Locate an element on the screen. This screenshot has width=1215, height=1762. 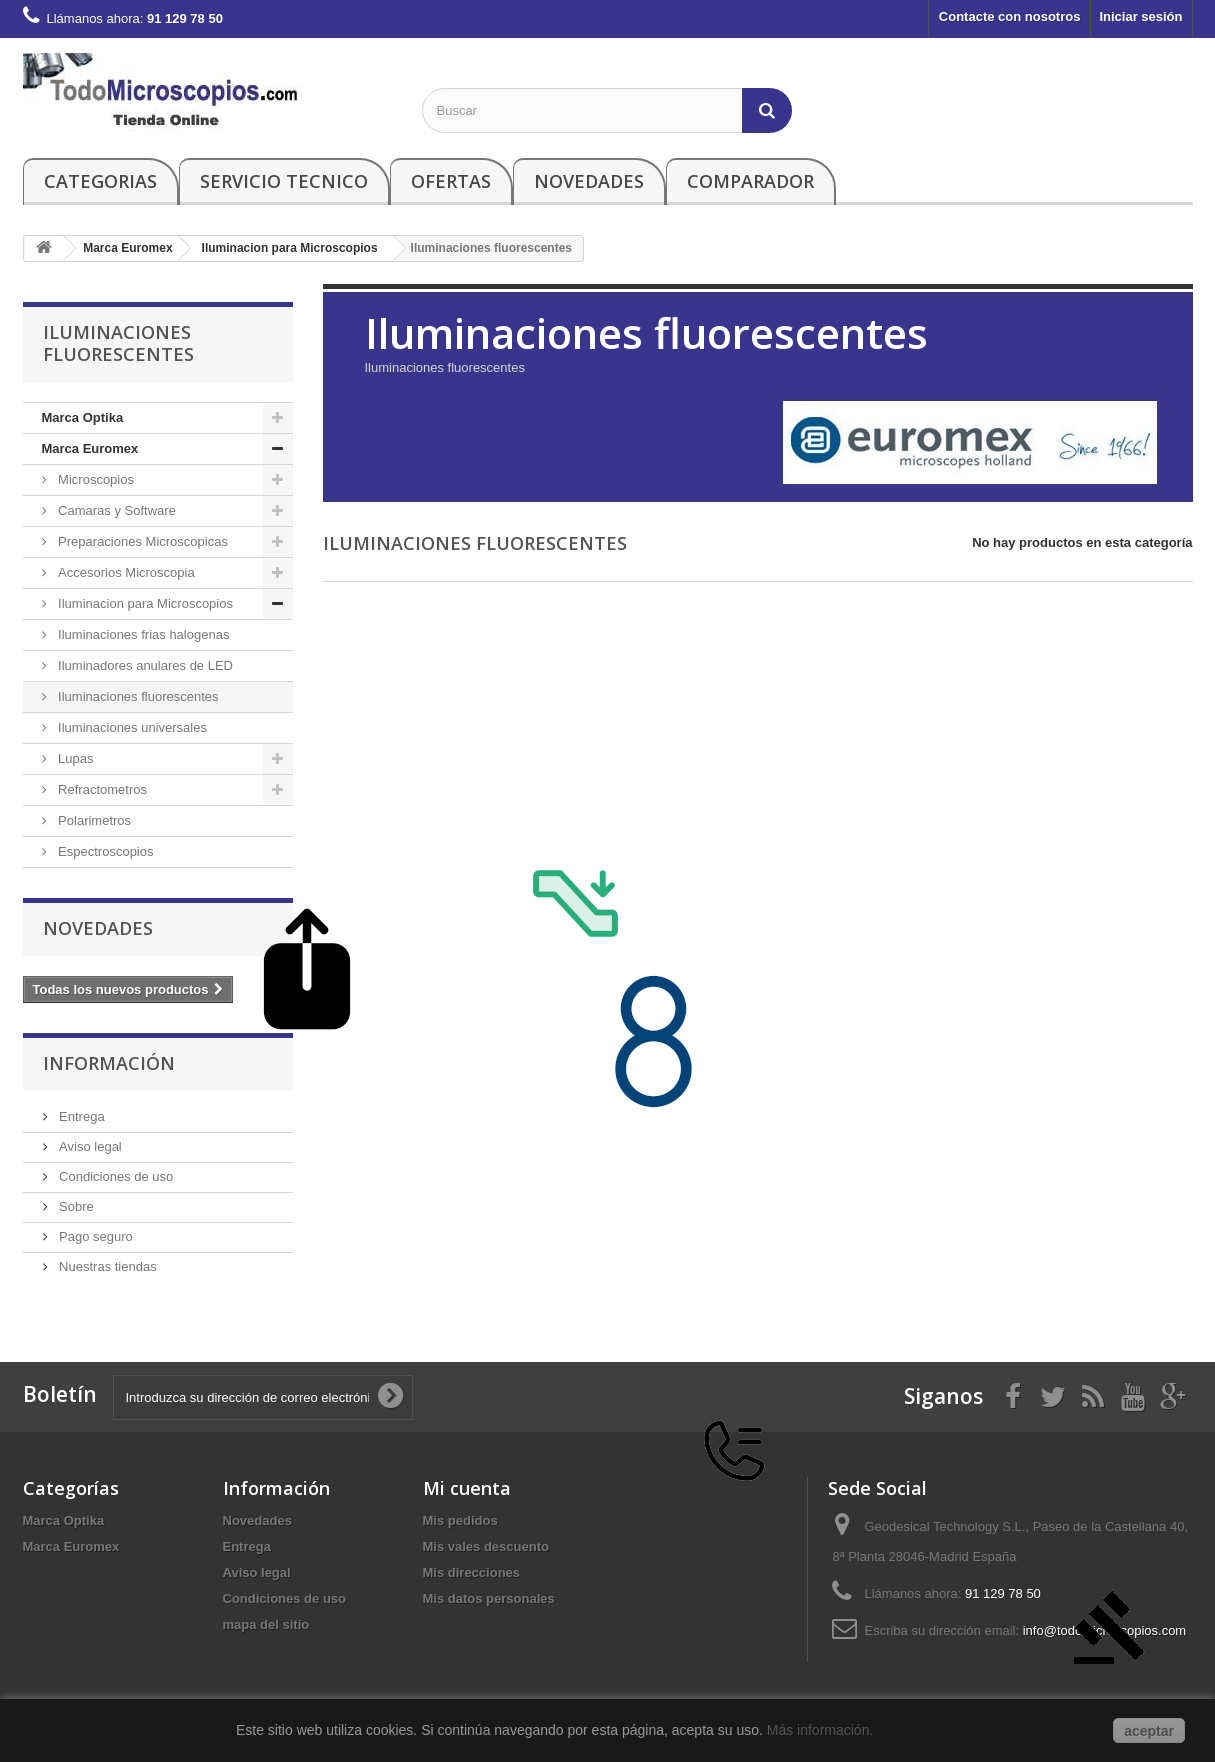
indicates escalator going down is located at coordinates (575, 903).